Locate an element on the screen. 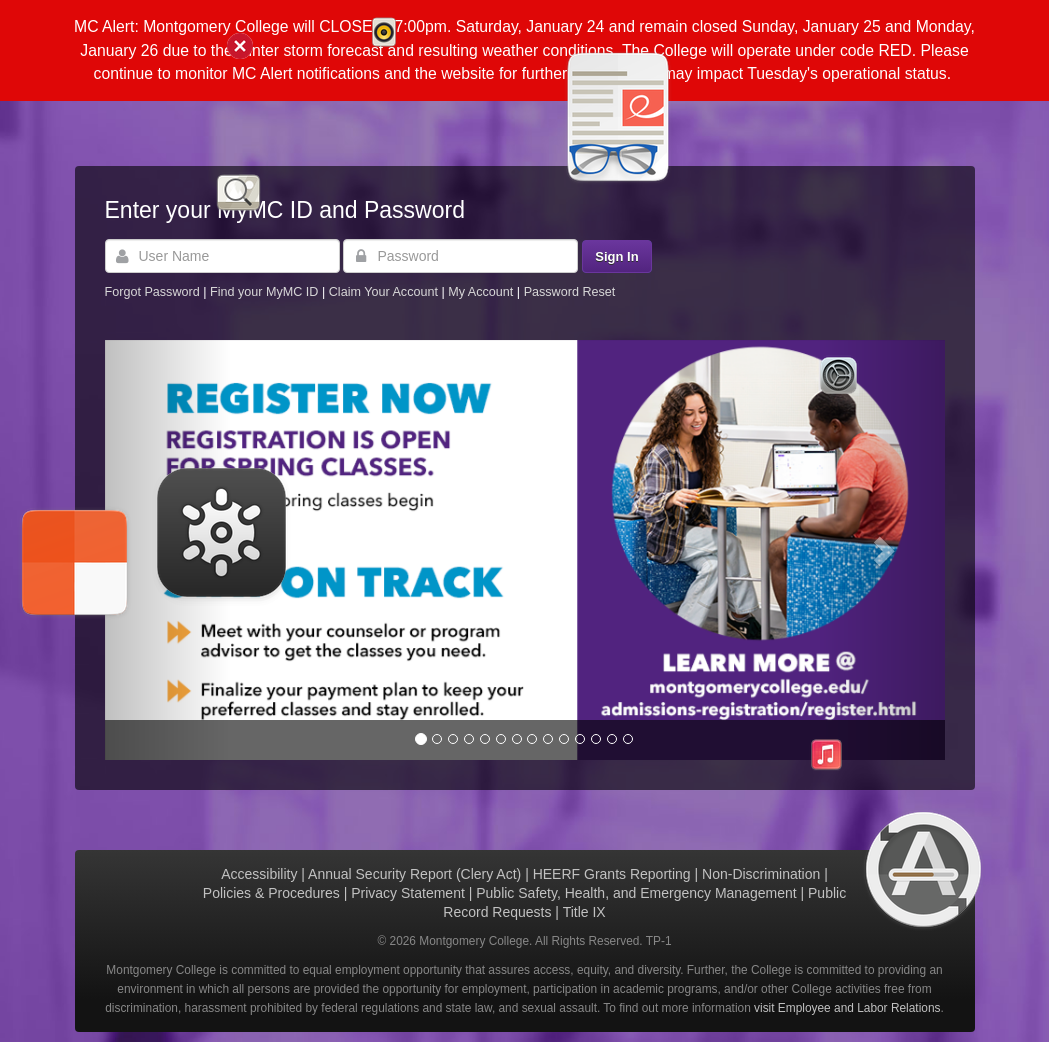 This screenshot has width=1049, height=1042. open Rhythmbox music player is located at coordinates (384, 32).